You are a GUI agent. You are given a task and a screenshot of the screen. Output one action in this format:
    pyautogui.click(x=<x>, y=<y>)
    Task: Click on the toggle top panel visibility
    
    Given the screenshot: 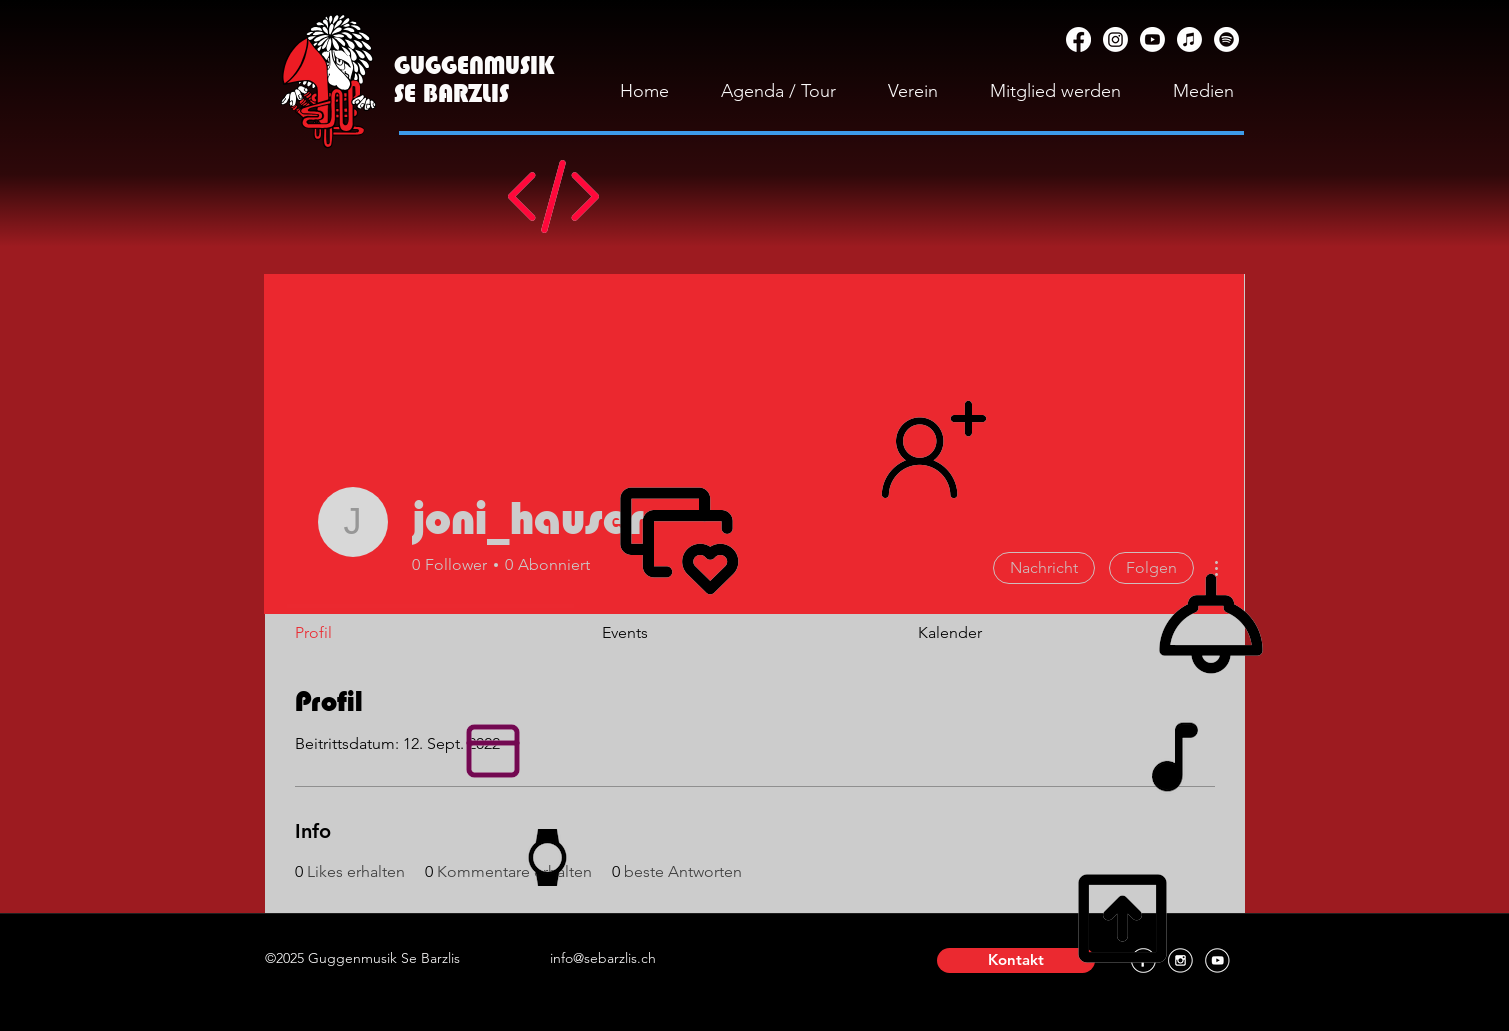 What is the action you would take?
    pyautogui.click(x=493, y=751)
    